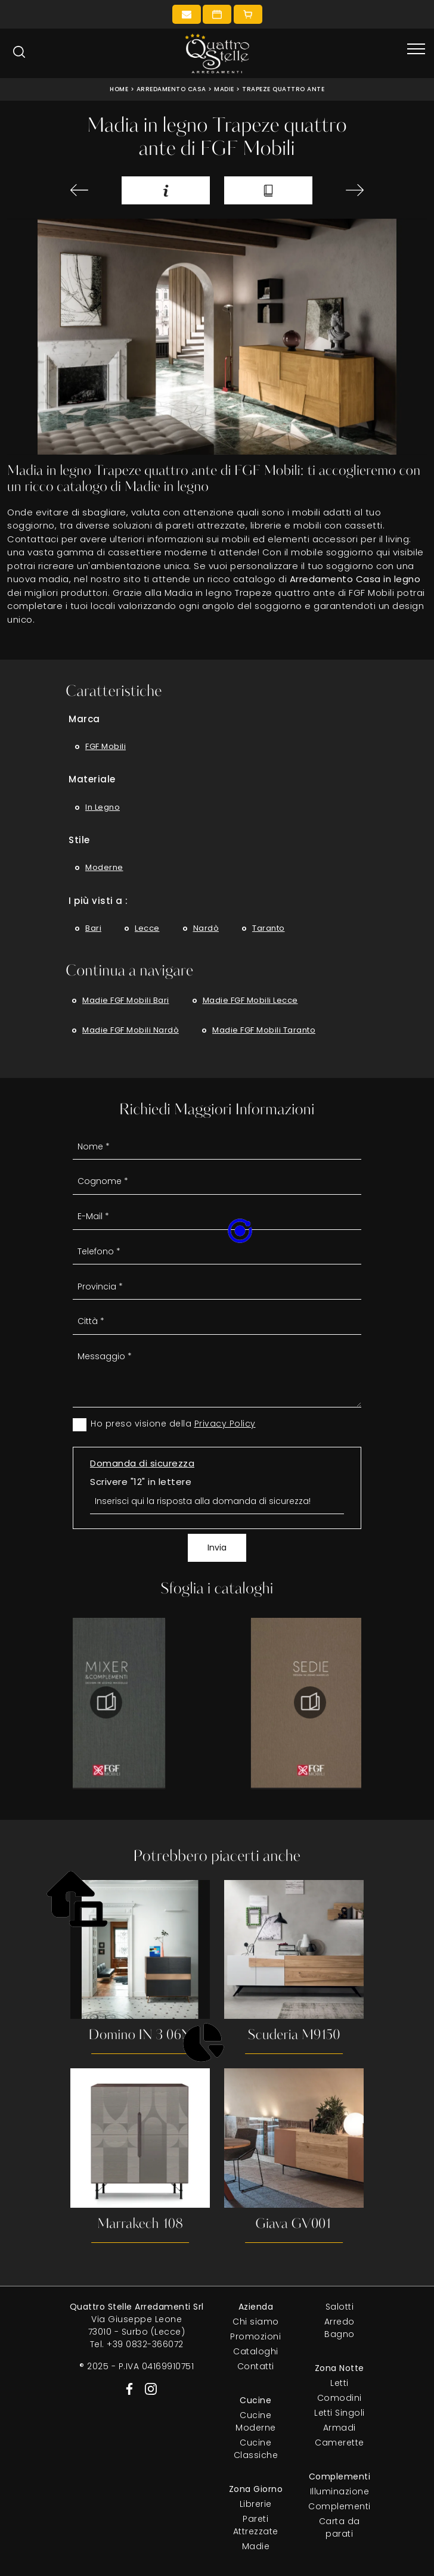 The width and height of the screenshot is (434, 2576). What do you see at coordinates (202, 2042) in the screenshot?
I see `view analytics or statistics` at bounding box center [202, 2042].